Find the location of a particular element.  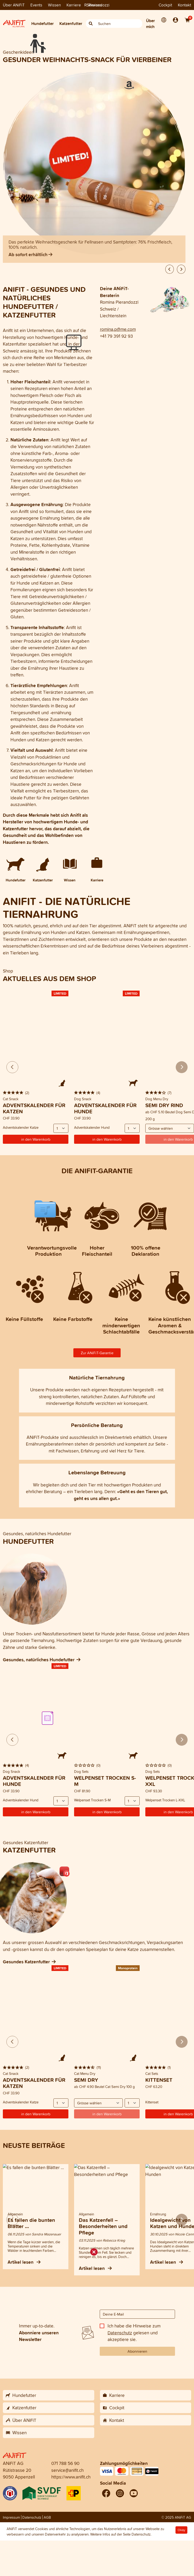

cancel or stop the current action is located at coordinates (94, 2252).